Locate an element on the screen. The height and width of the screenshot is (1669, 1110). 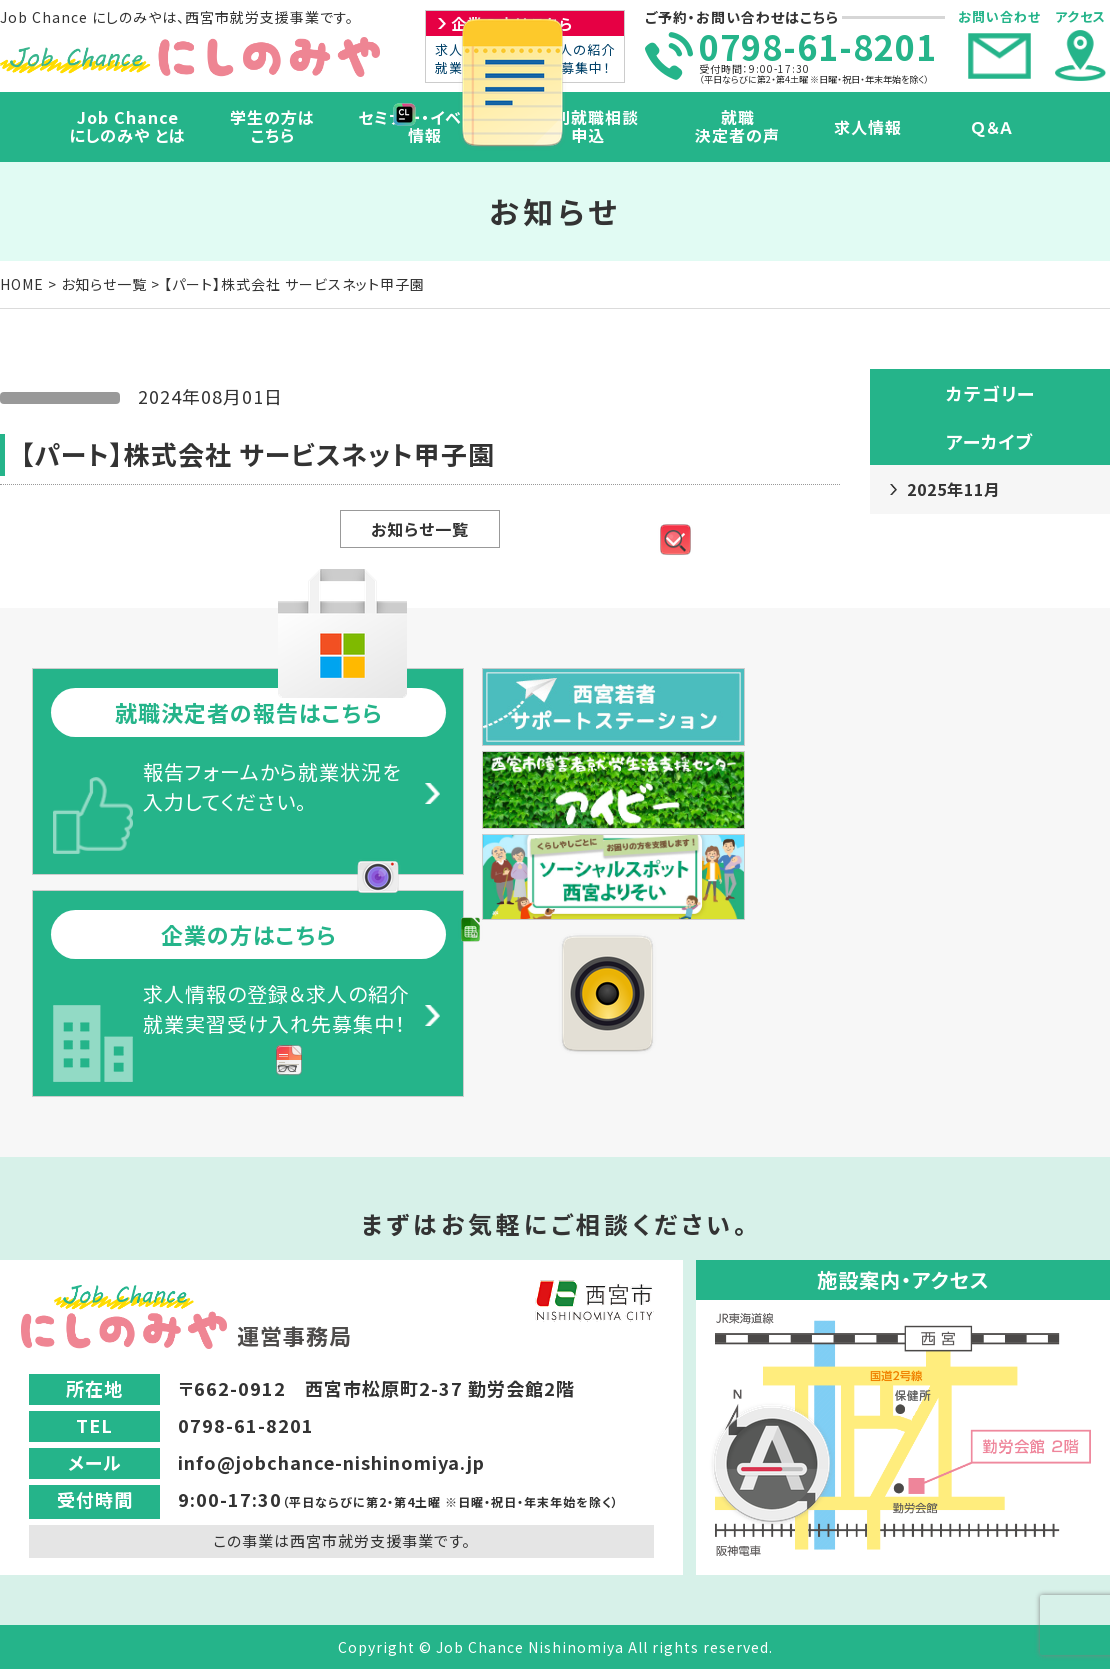
open the Microsoft Store app is located at coordinates (342, 633).